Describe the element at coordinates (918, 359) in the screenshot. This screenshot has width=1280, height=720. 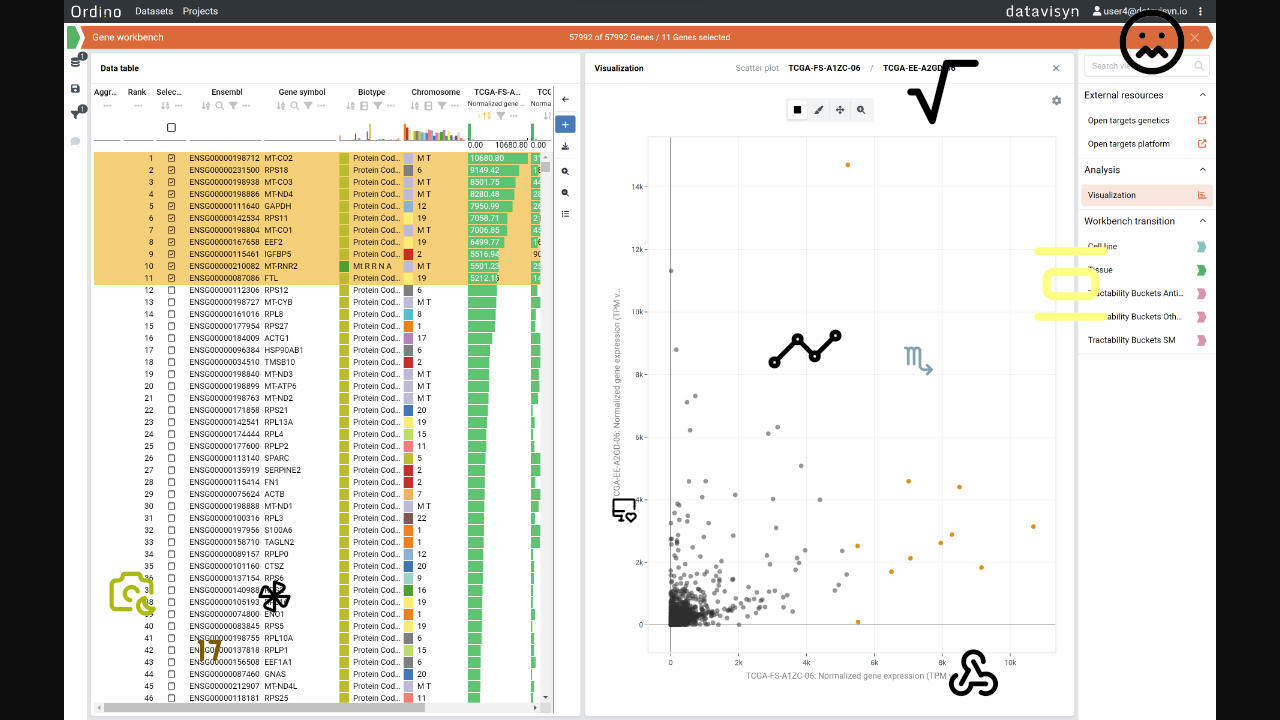
I see `indicates scorpio zodiac sign` at that location.